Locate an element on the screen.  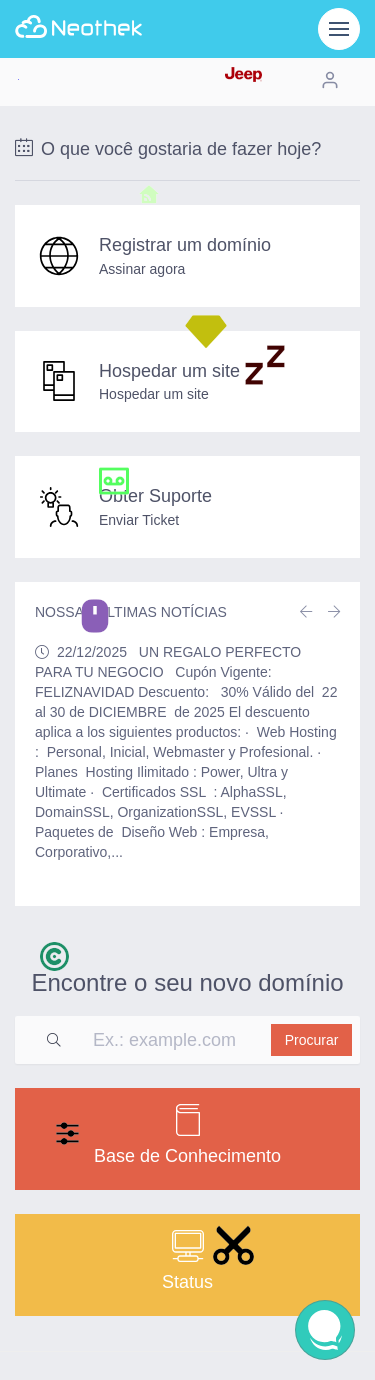
cut selected content is located at coordinates (233, 1244).